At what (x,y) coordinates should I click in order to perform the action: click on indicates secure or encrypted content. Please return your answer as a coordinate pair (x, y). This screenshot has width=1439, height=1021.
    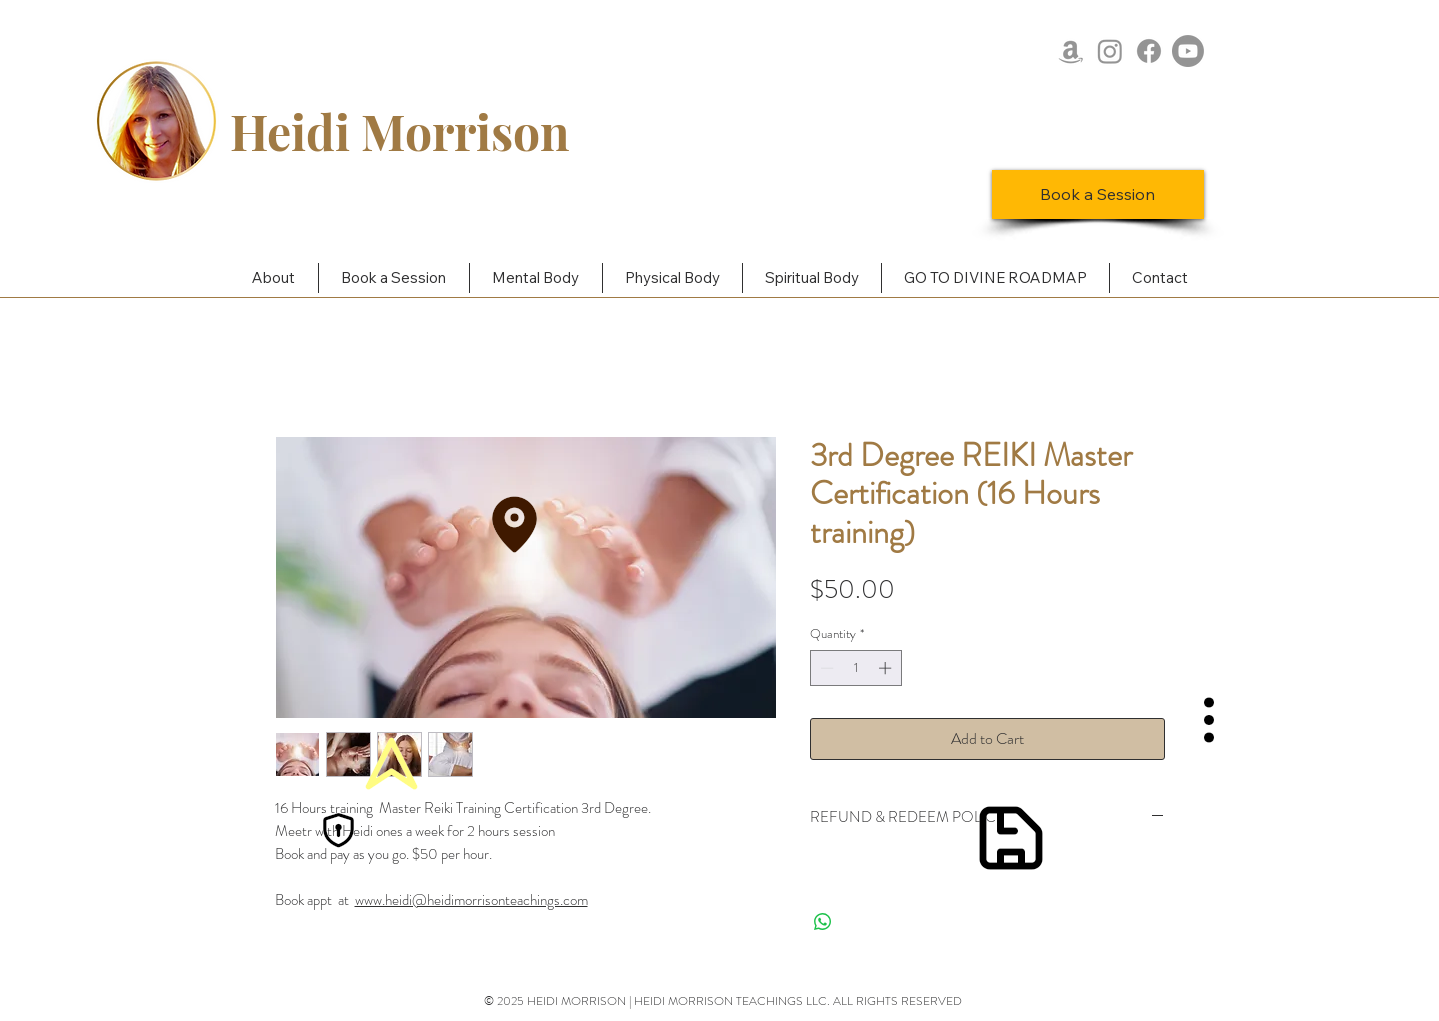
    Looking at the image, I should click on (338, 830).